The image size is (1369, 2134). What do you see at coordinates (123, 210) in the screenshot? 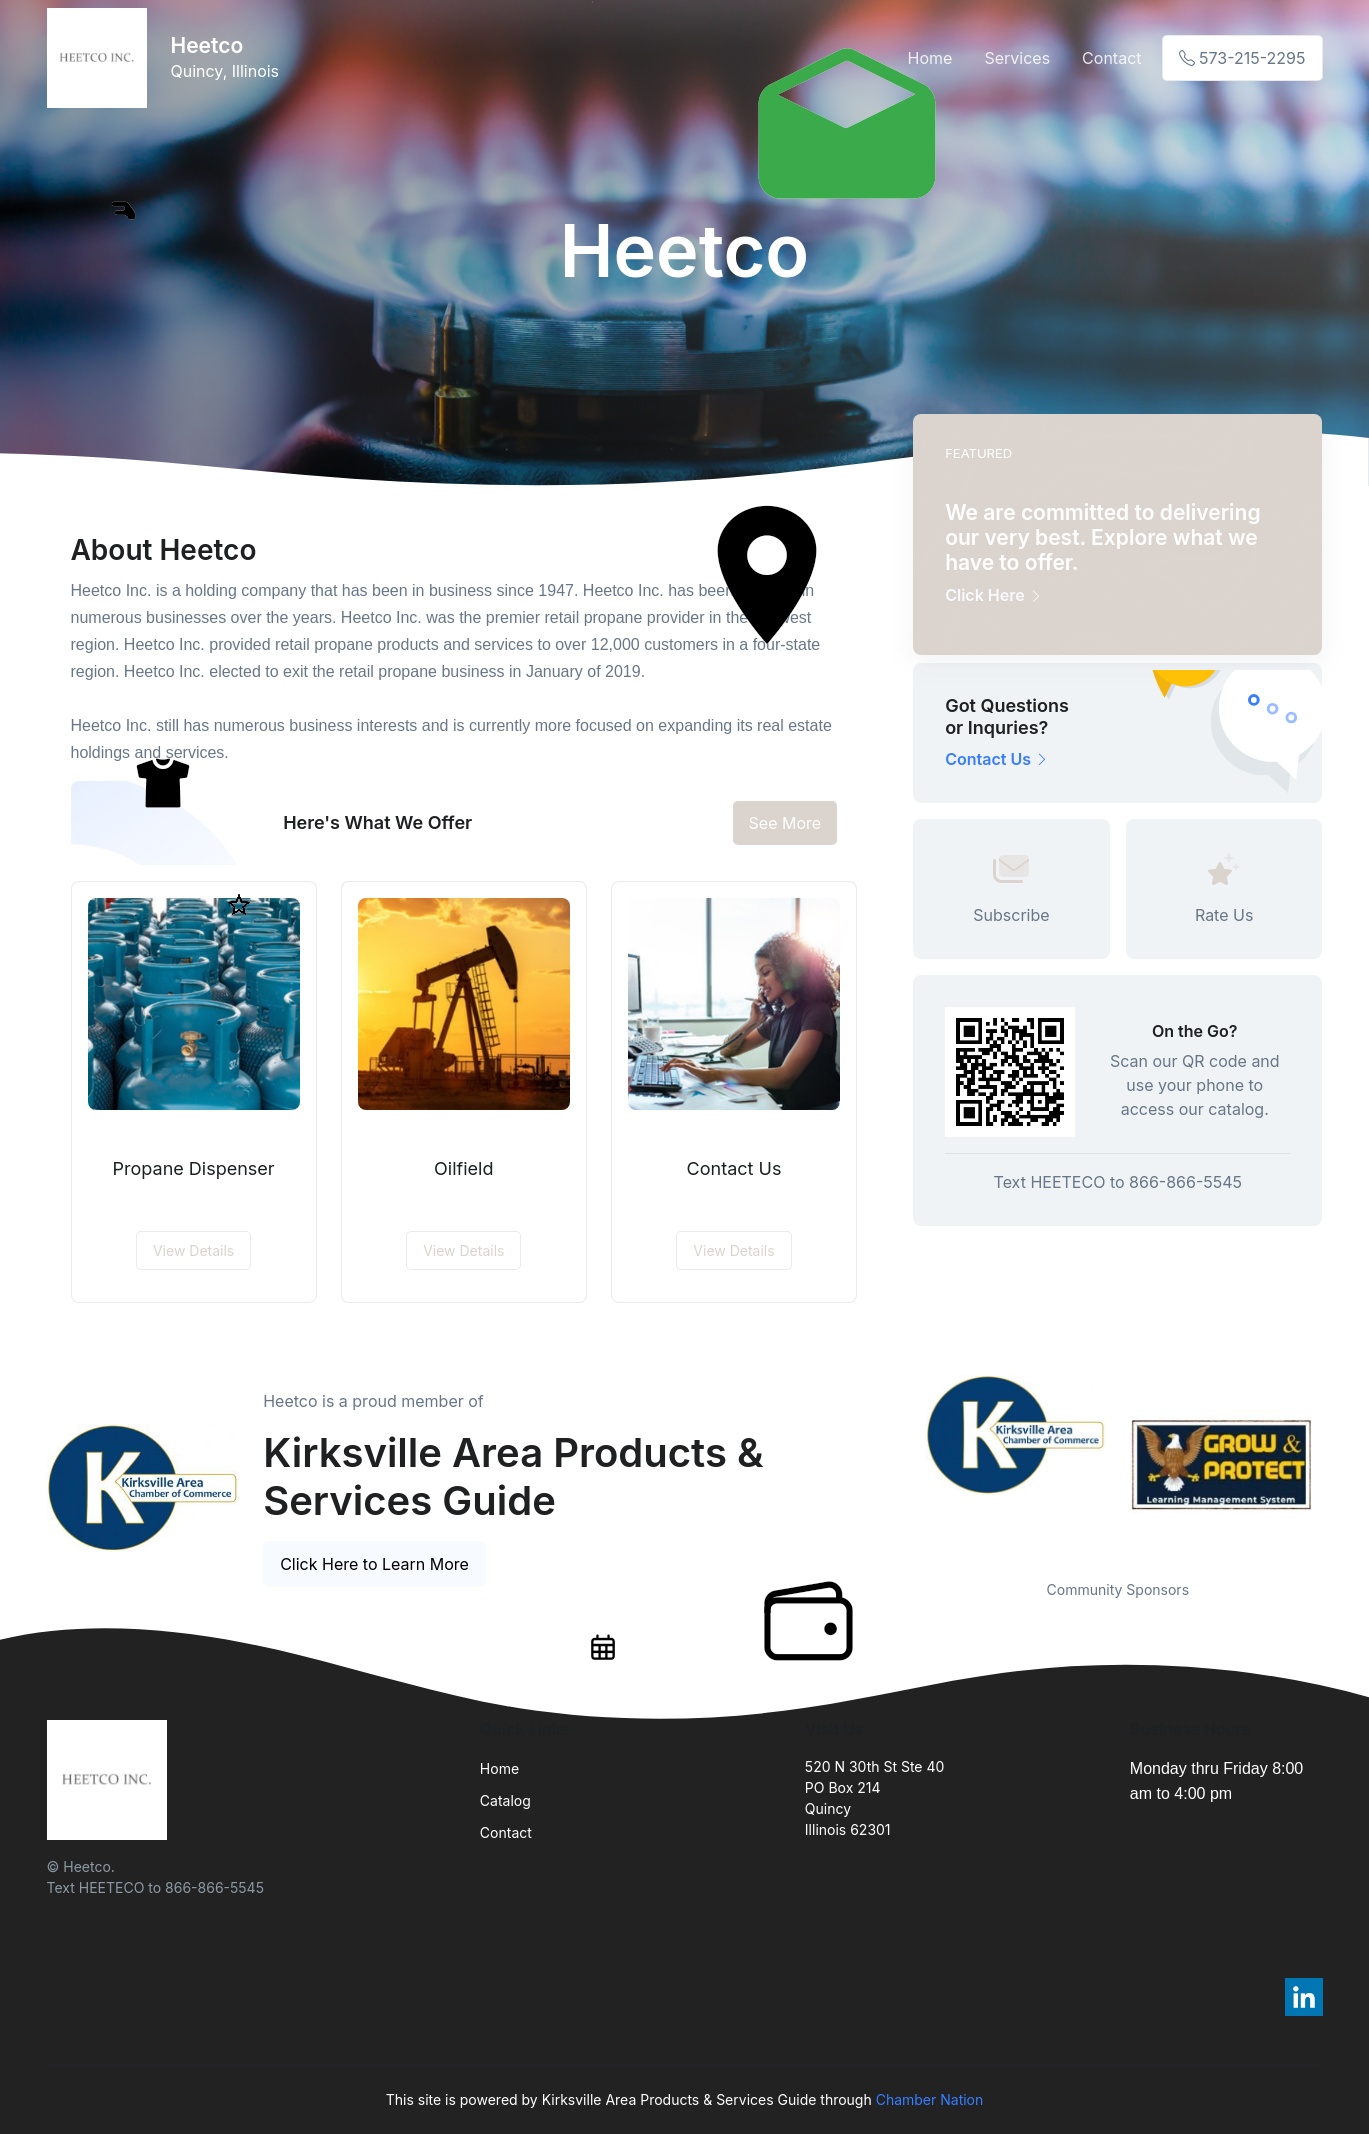
I see `lizard gesture for rock-paper-scissors-lizard-spock game` at bounding box center [123, 210].